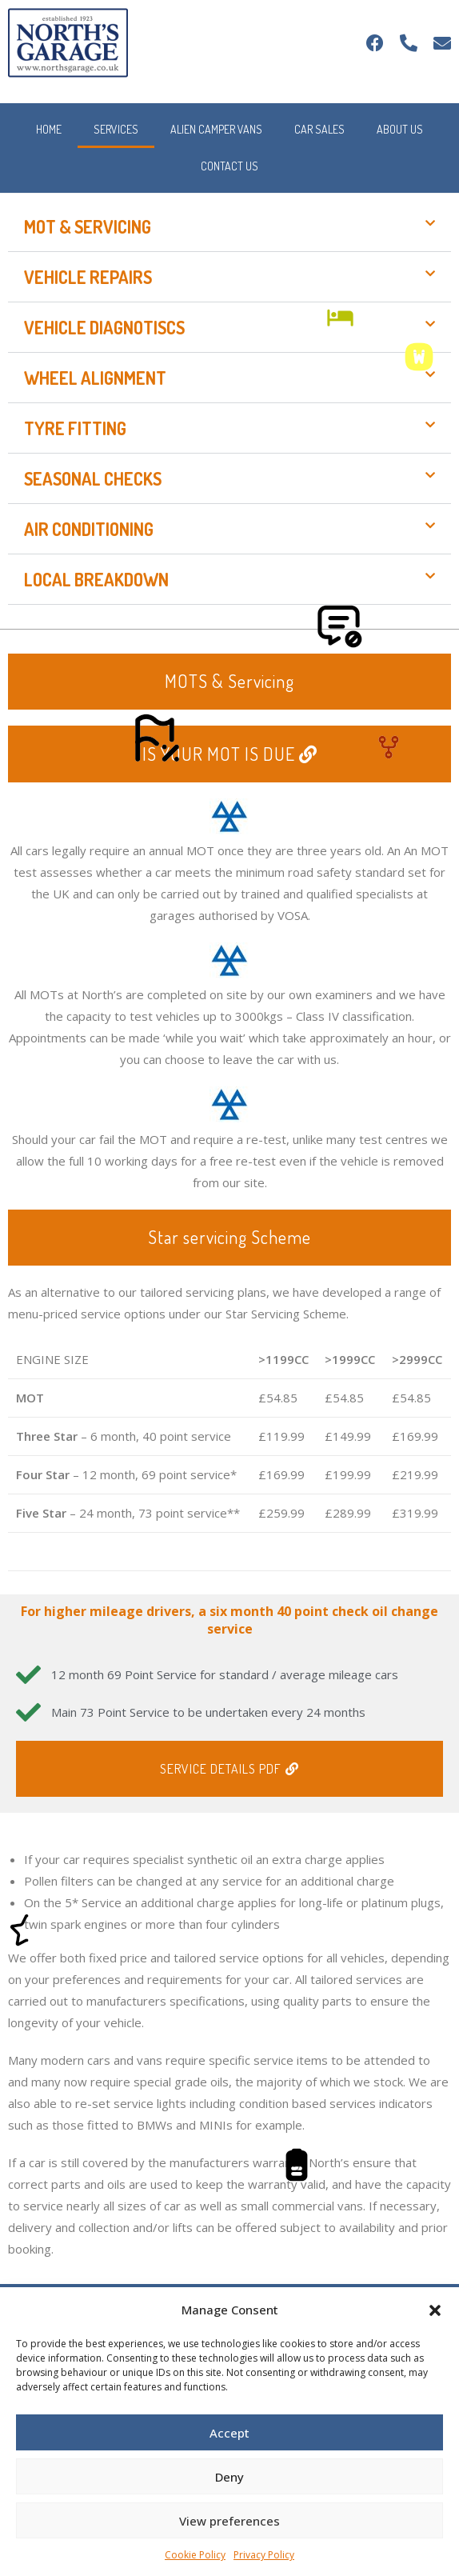 The height and width of the screenshot is (2576, 459). What do you see at coordinates (26, 1930) in the screenshot?
I see `indicates a partial or half-star rating` at bounding box center [26, 1930].